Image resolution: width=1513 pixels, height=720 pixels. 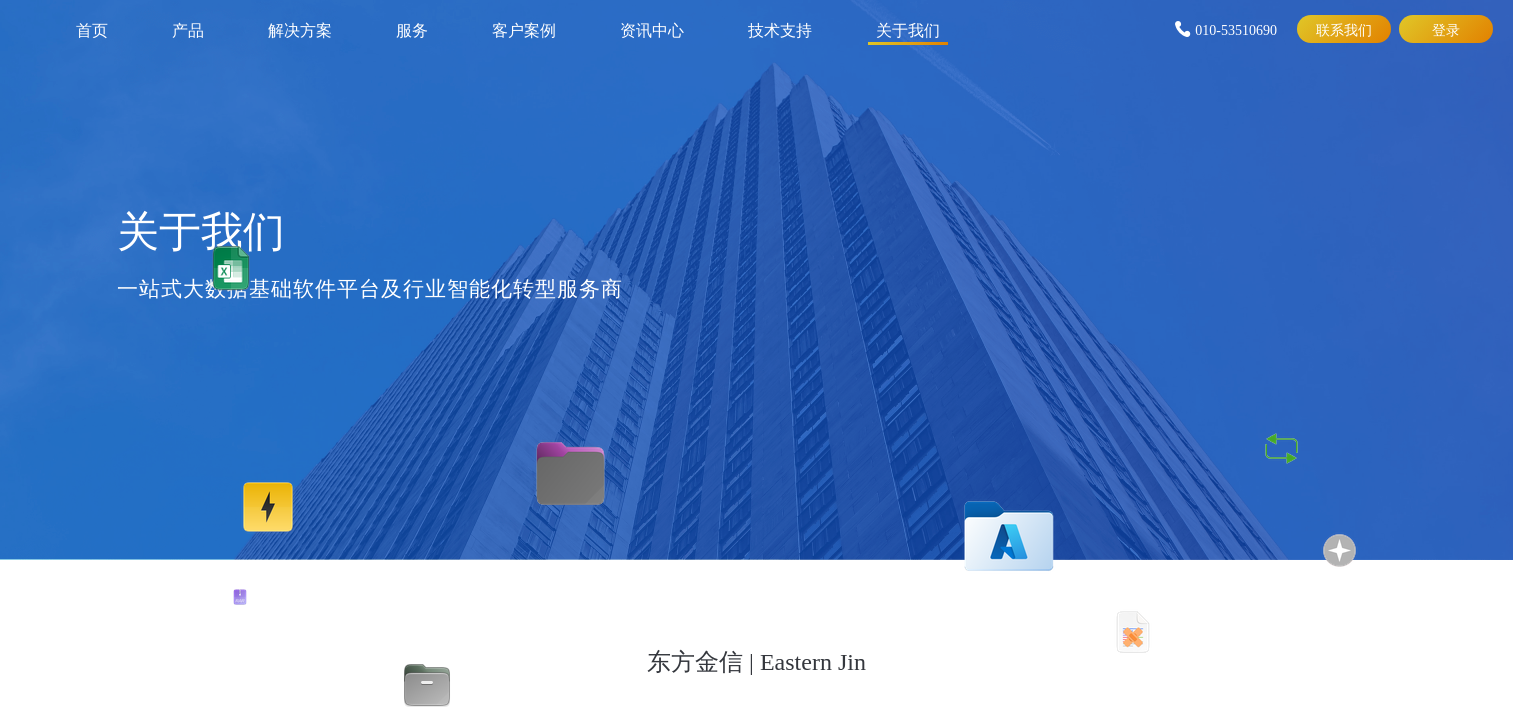 I want to click on open power management settings, so click(x=268, y=507).